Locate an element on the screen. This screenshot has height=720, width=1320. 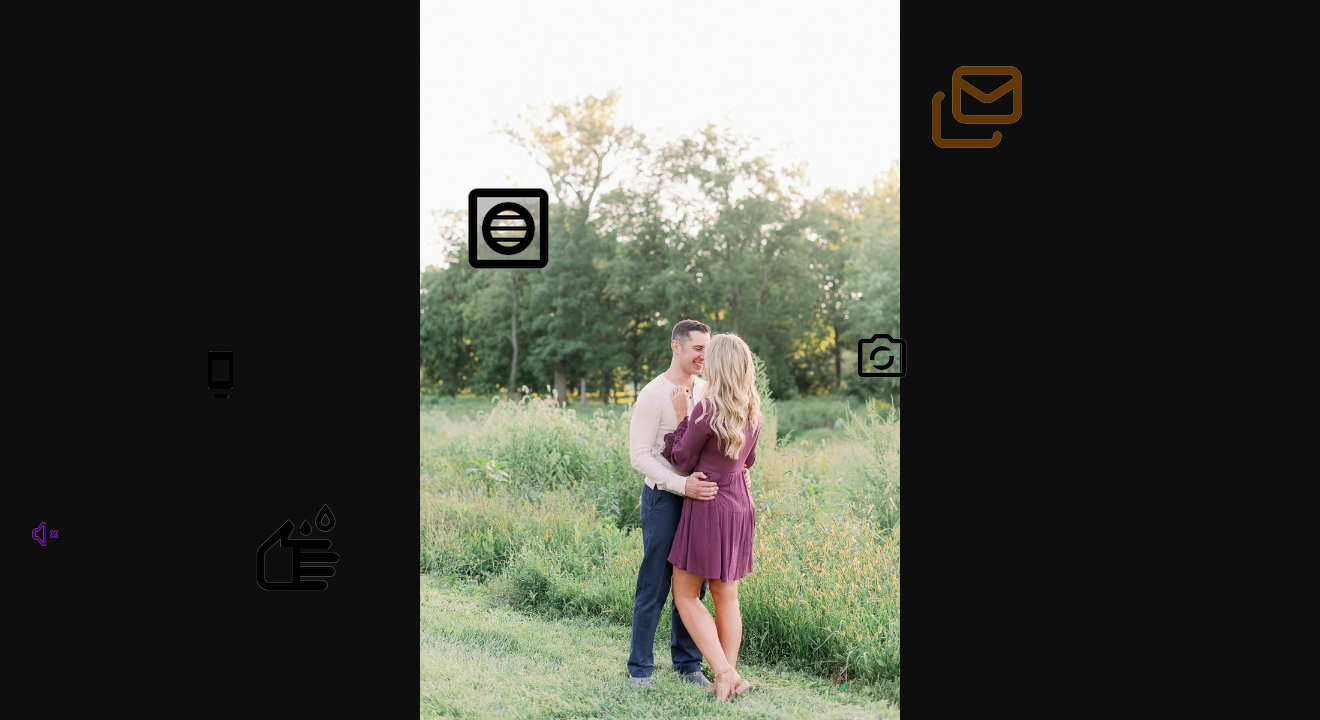
wash your hands reminder is located at coordinates (300, 547).